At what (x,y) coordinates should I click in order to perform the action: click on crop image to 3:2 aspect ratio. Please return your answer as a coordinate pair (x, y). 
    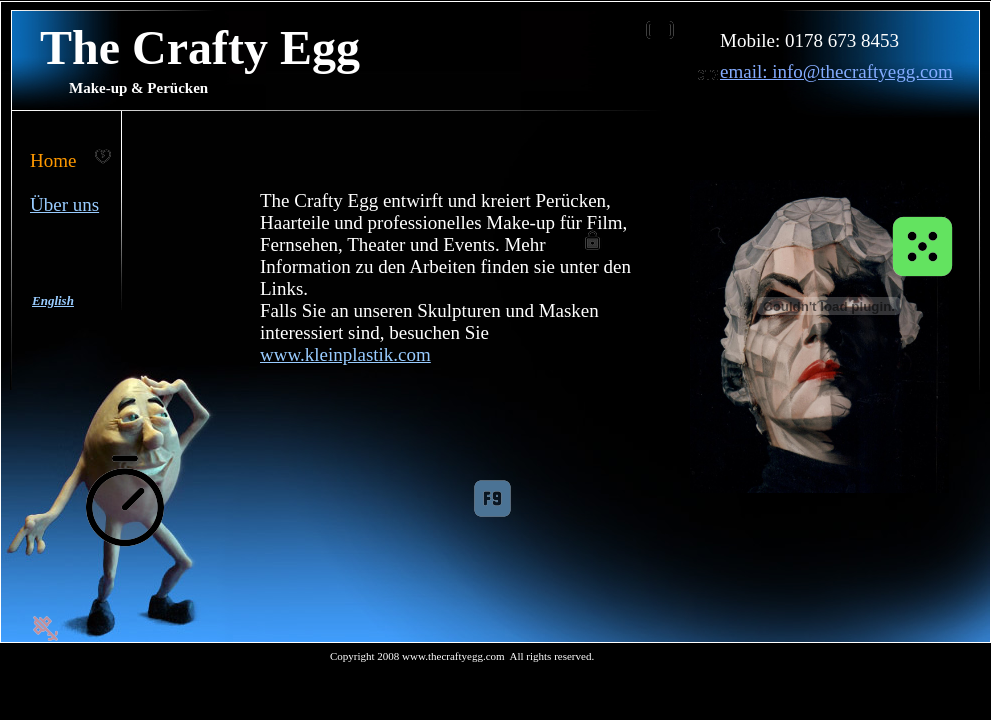
    Looking at the image, I should click on (660, 30).